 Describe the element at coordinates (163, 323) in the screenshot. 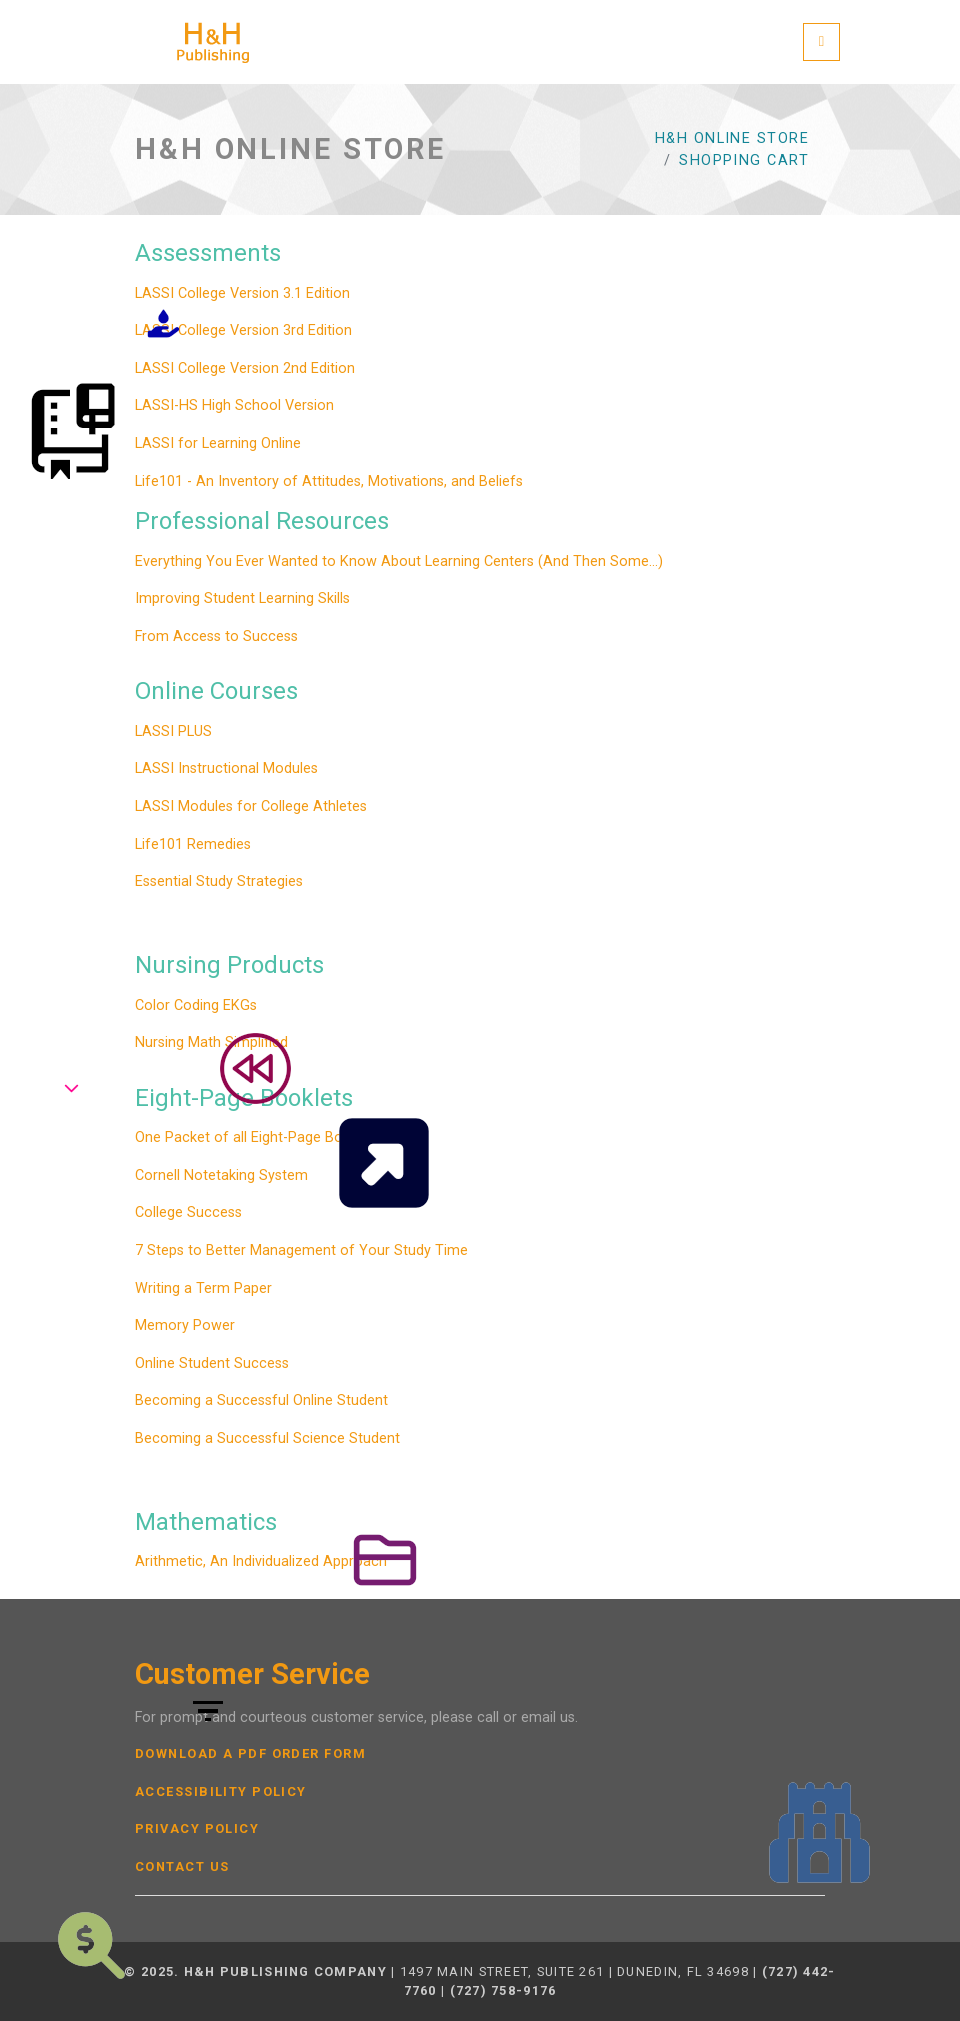

I see `access water conservation settings` at that location.